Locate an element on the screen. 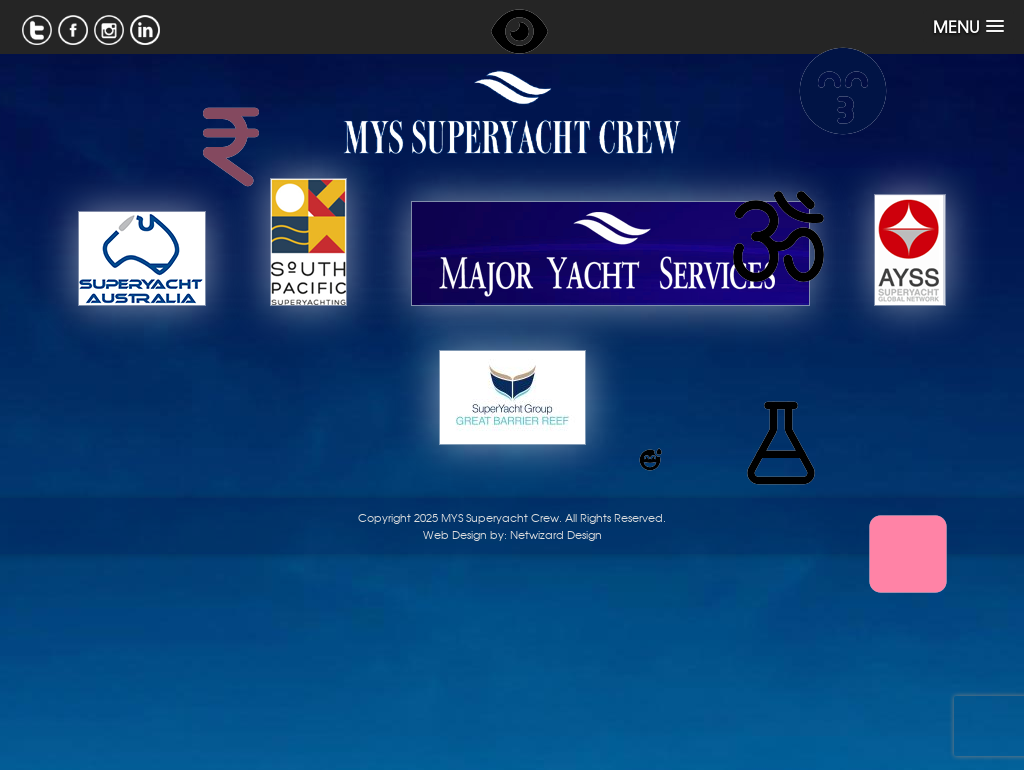  stop media playback is located at coordinates (908, 554).